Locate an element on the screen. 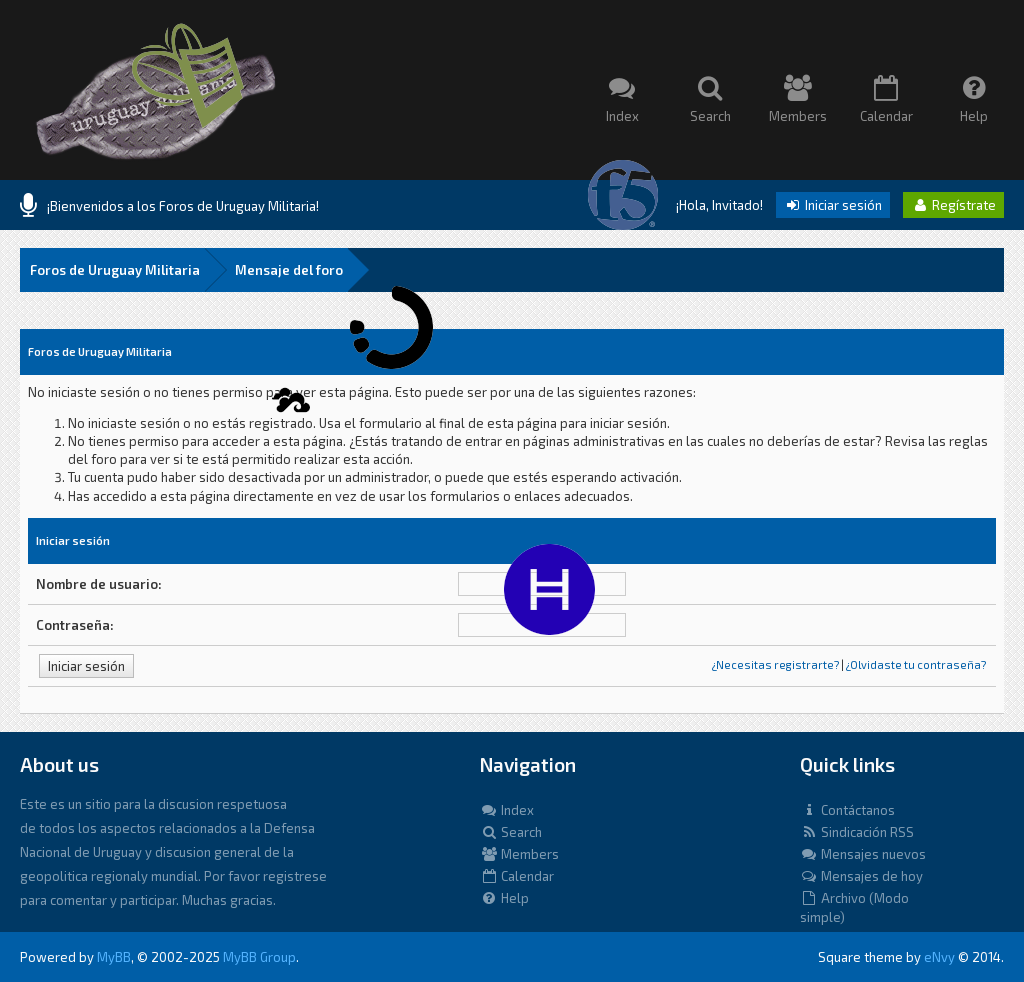  taxbuzz company logo is located at coordinates (188, 76).